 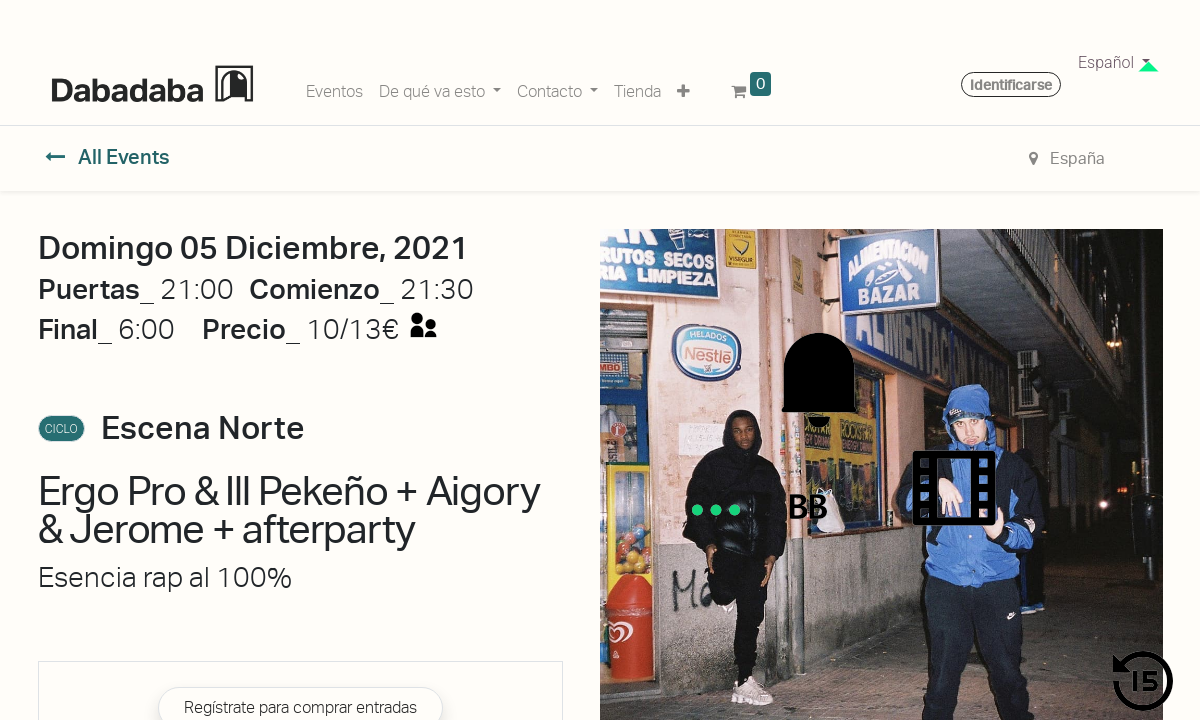 I want to click on view parent account or guardian profile, so click(x=423, y=325).